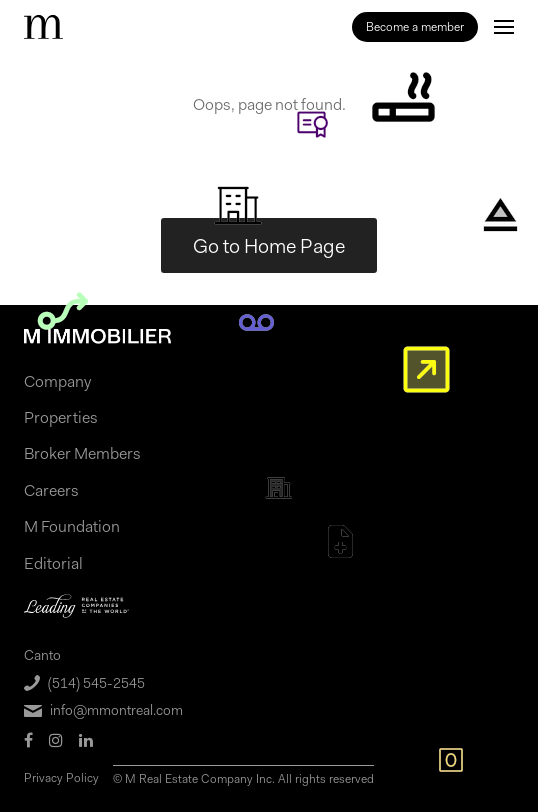 The height and width of the screenshot is (812, 538). What do you see at coordinates (340, 541) in the screenshot?
I see `access medical records or health documents` at bounding box center [340, 541].